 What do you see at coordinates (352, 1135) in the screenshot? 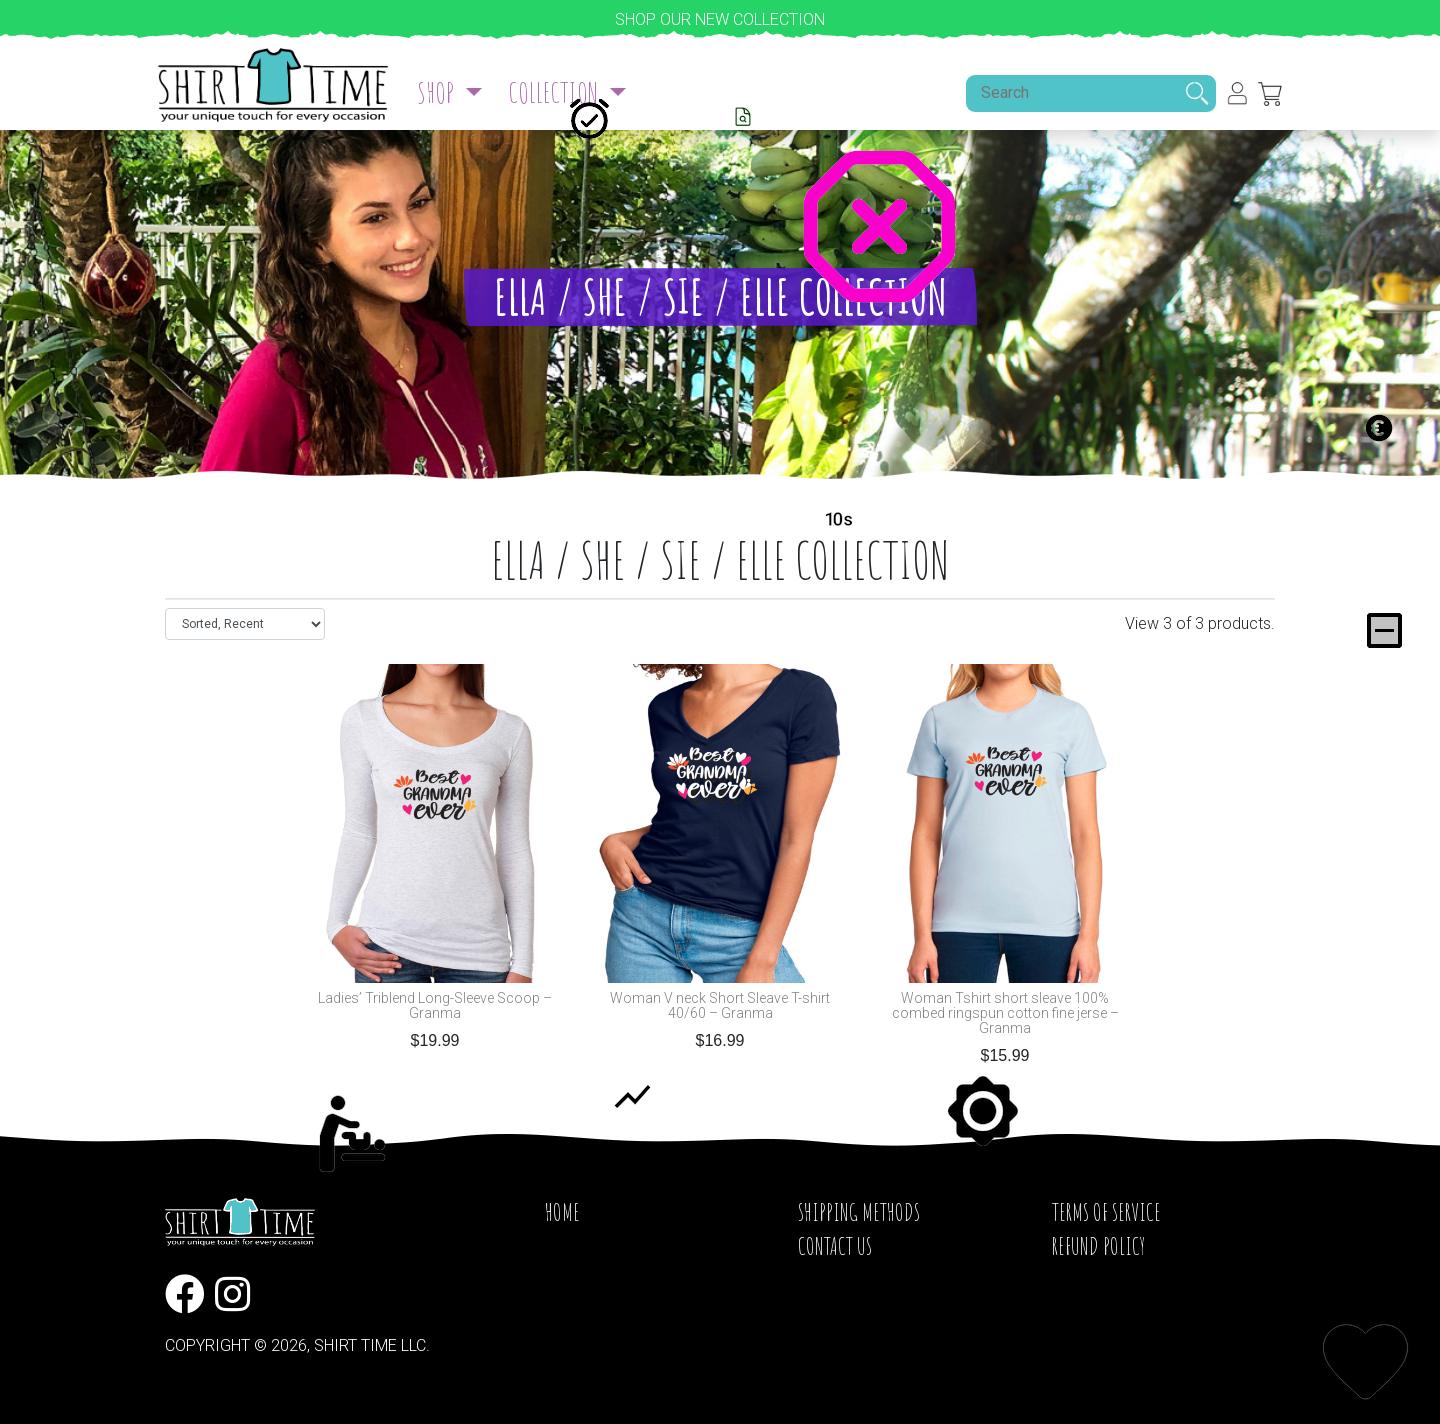
I see `indicates baby changing station nearby` at bounding box center [352, 1135].